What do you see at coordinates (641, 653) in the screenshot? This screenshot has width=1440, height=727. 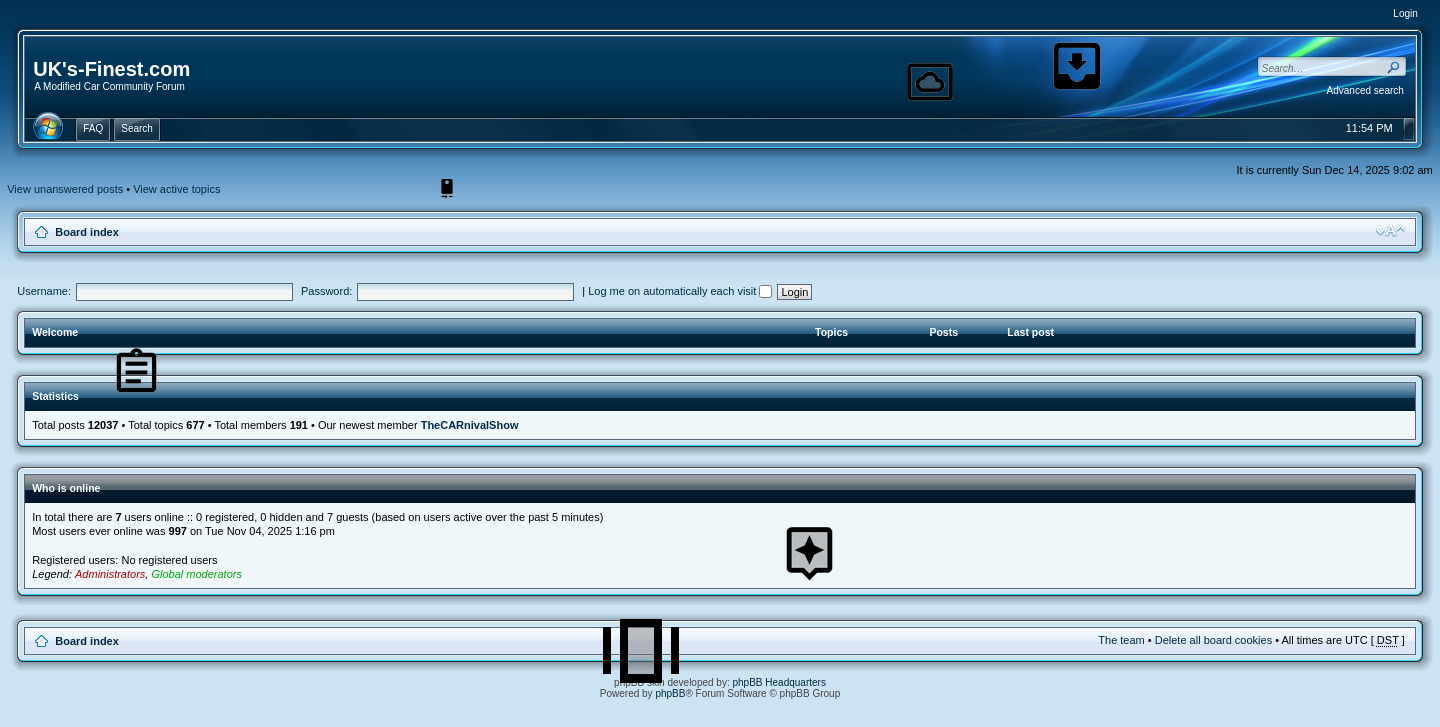 I see `view stories or sequential content` at bounding box center [641, 653].